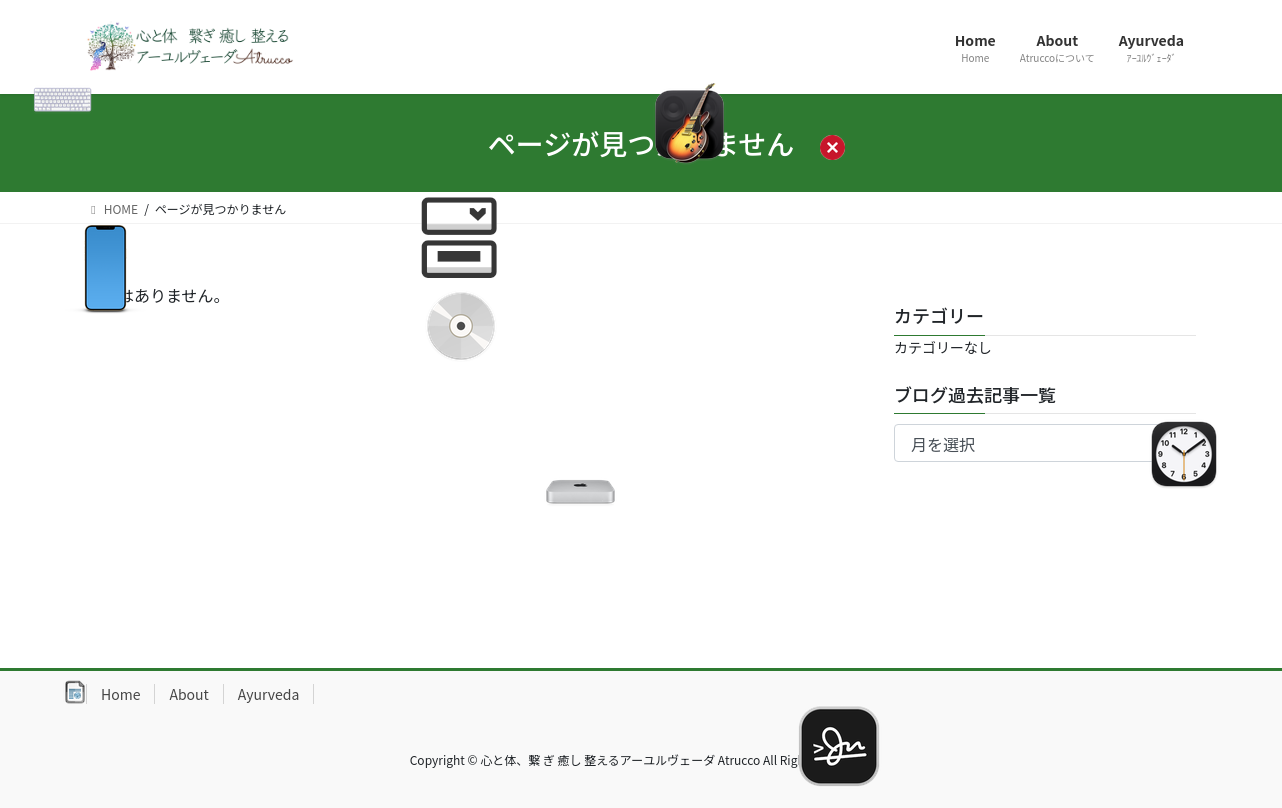  Describe the element at coordinates (580, 491) in the screenshot. I see `represents a connected mac mini device` at that location.